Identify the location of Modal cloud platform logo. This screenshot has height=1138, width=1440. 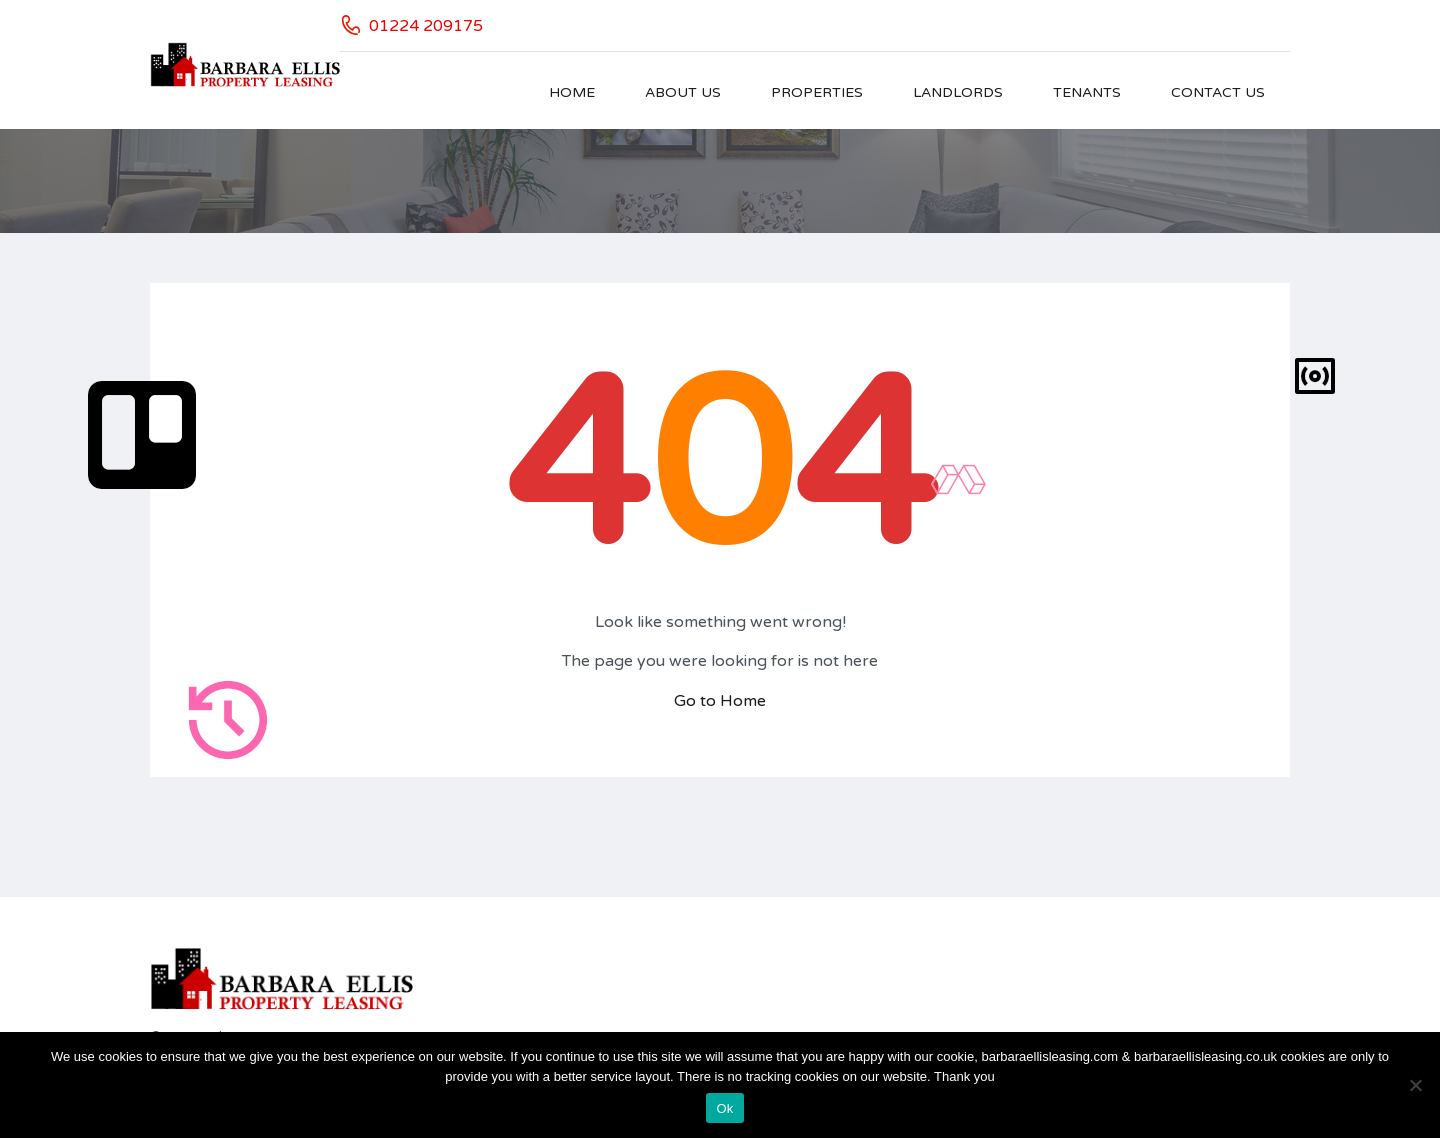
(958, 479).